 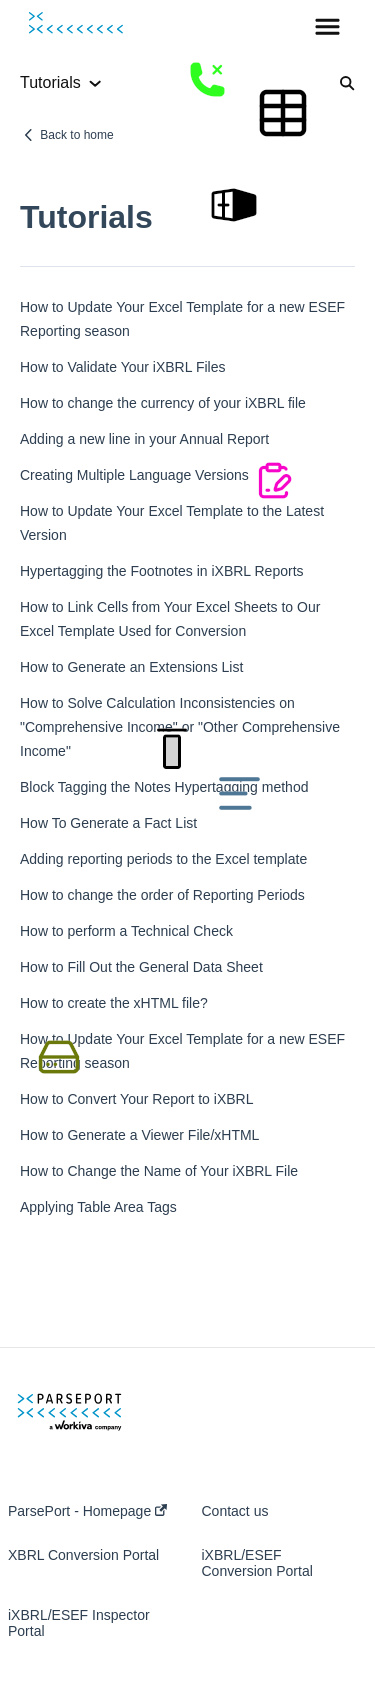 What do you see at coordinates (273, 480) in the screenshot?
I see `edit or fill out a form` at bounding box center [273, 480].